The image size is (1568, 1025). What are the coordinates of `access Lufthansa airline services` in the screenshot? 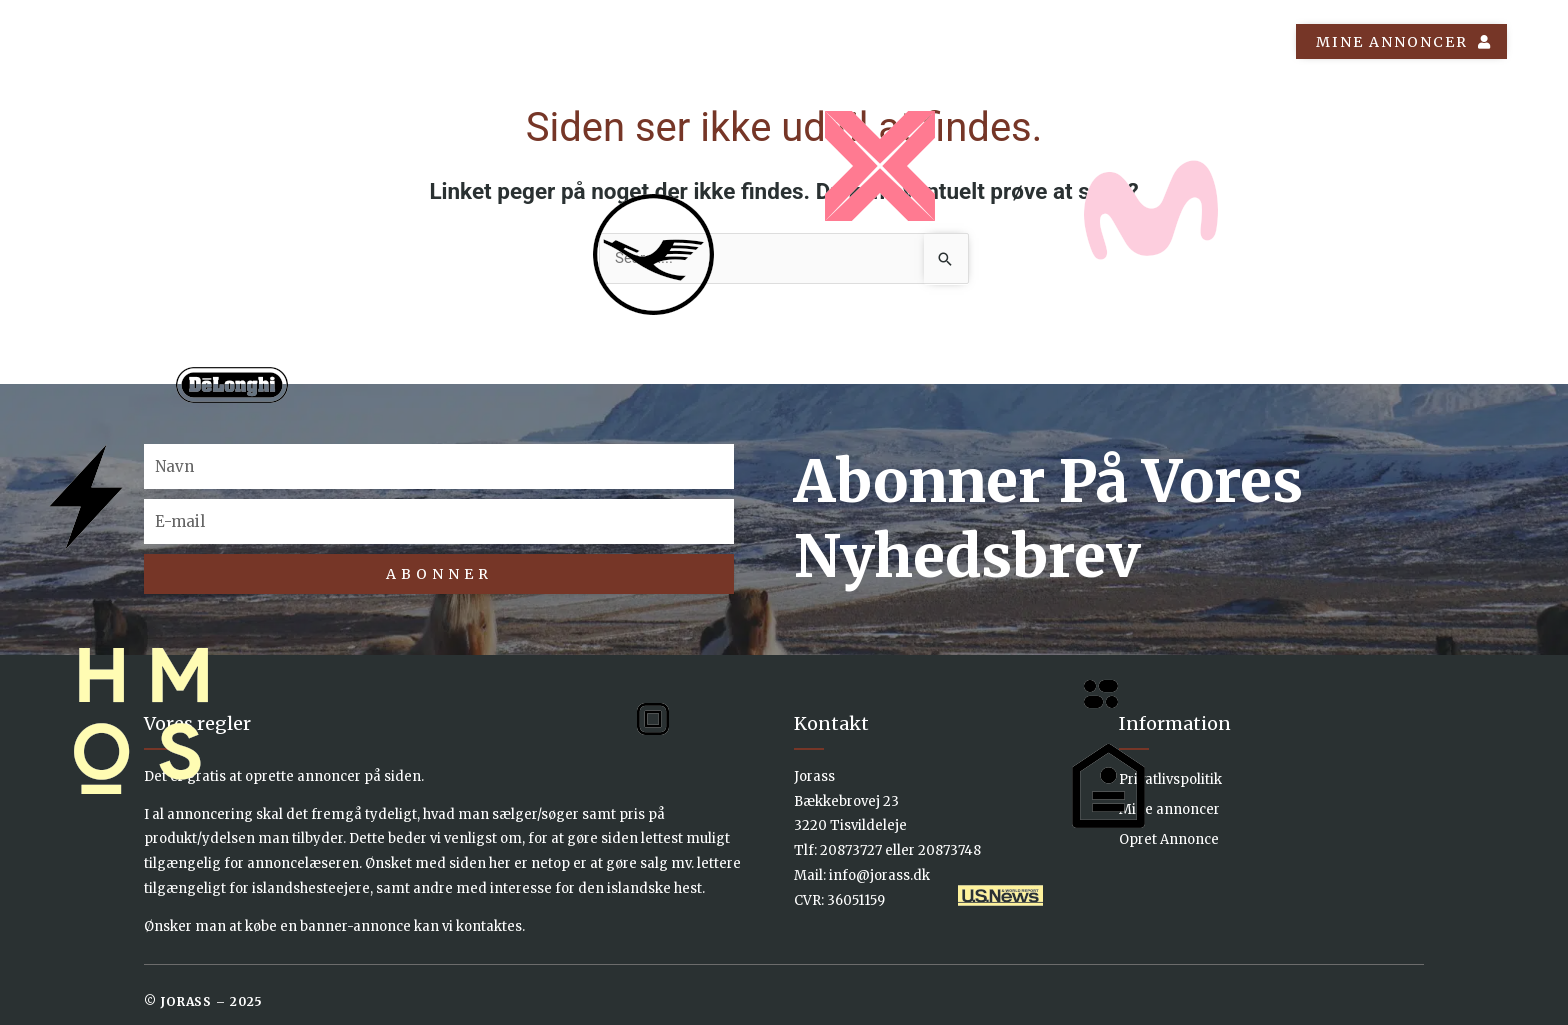 It's located at (653, 254).